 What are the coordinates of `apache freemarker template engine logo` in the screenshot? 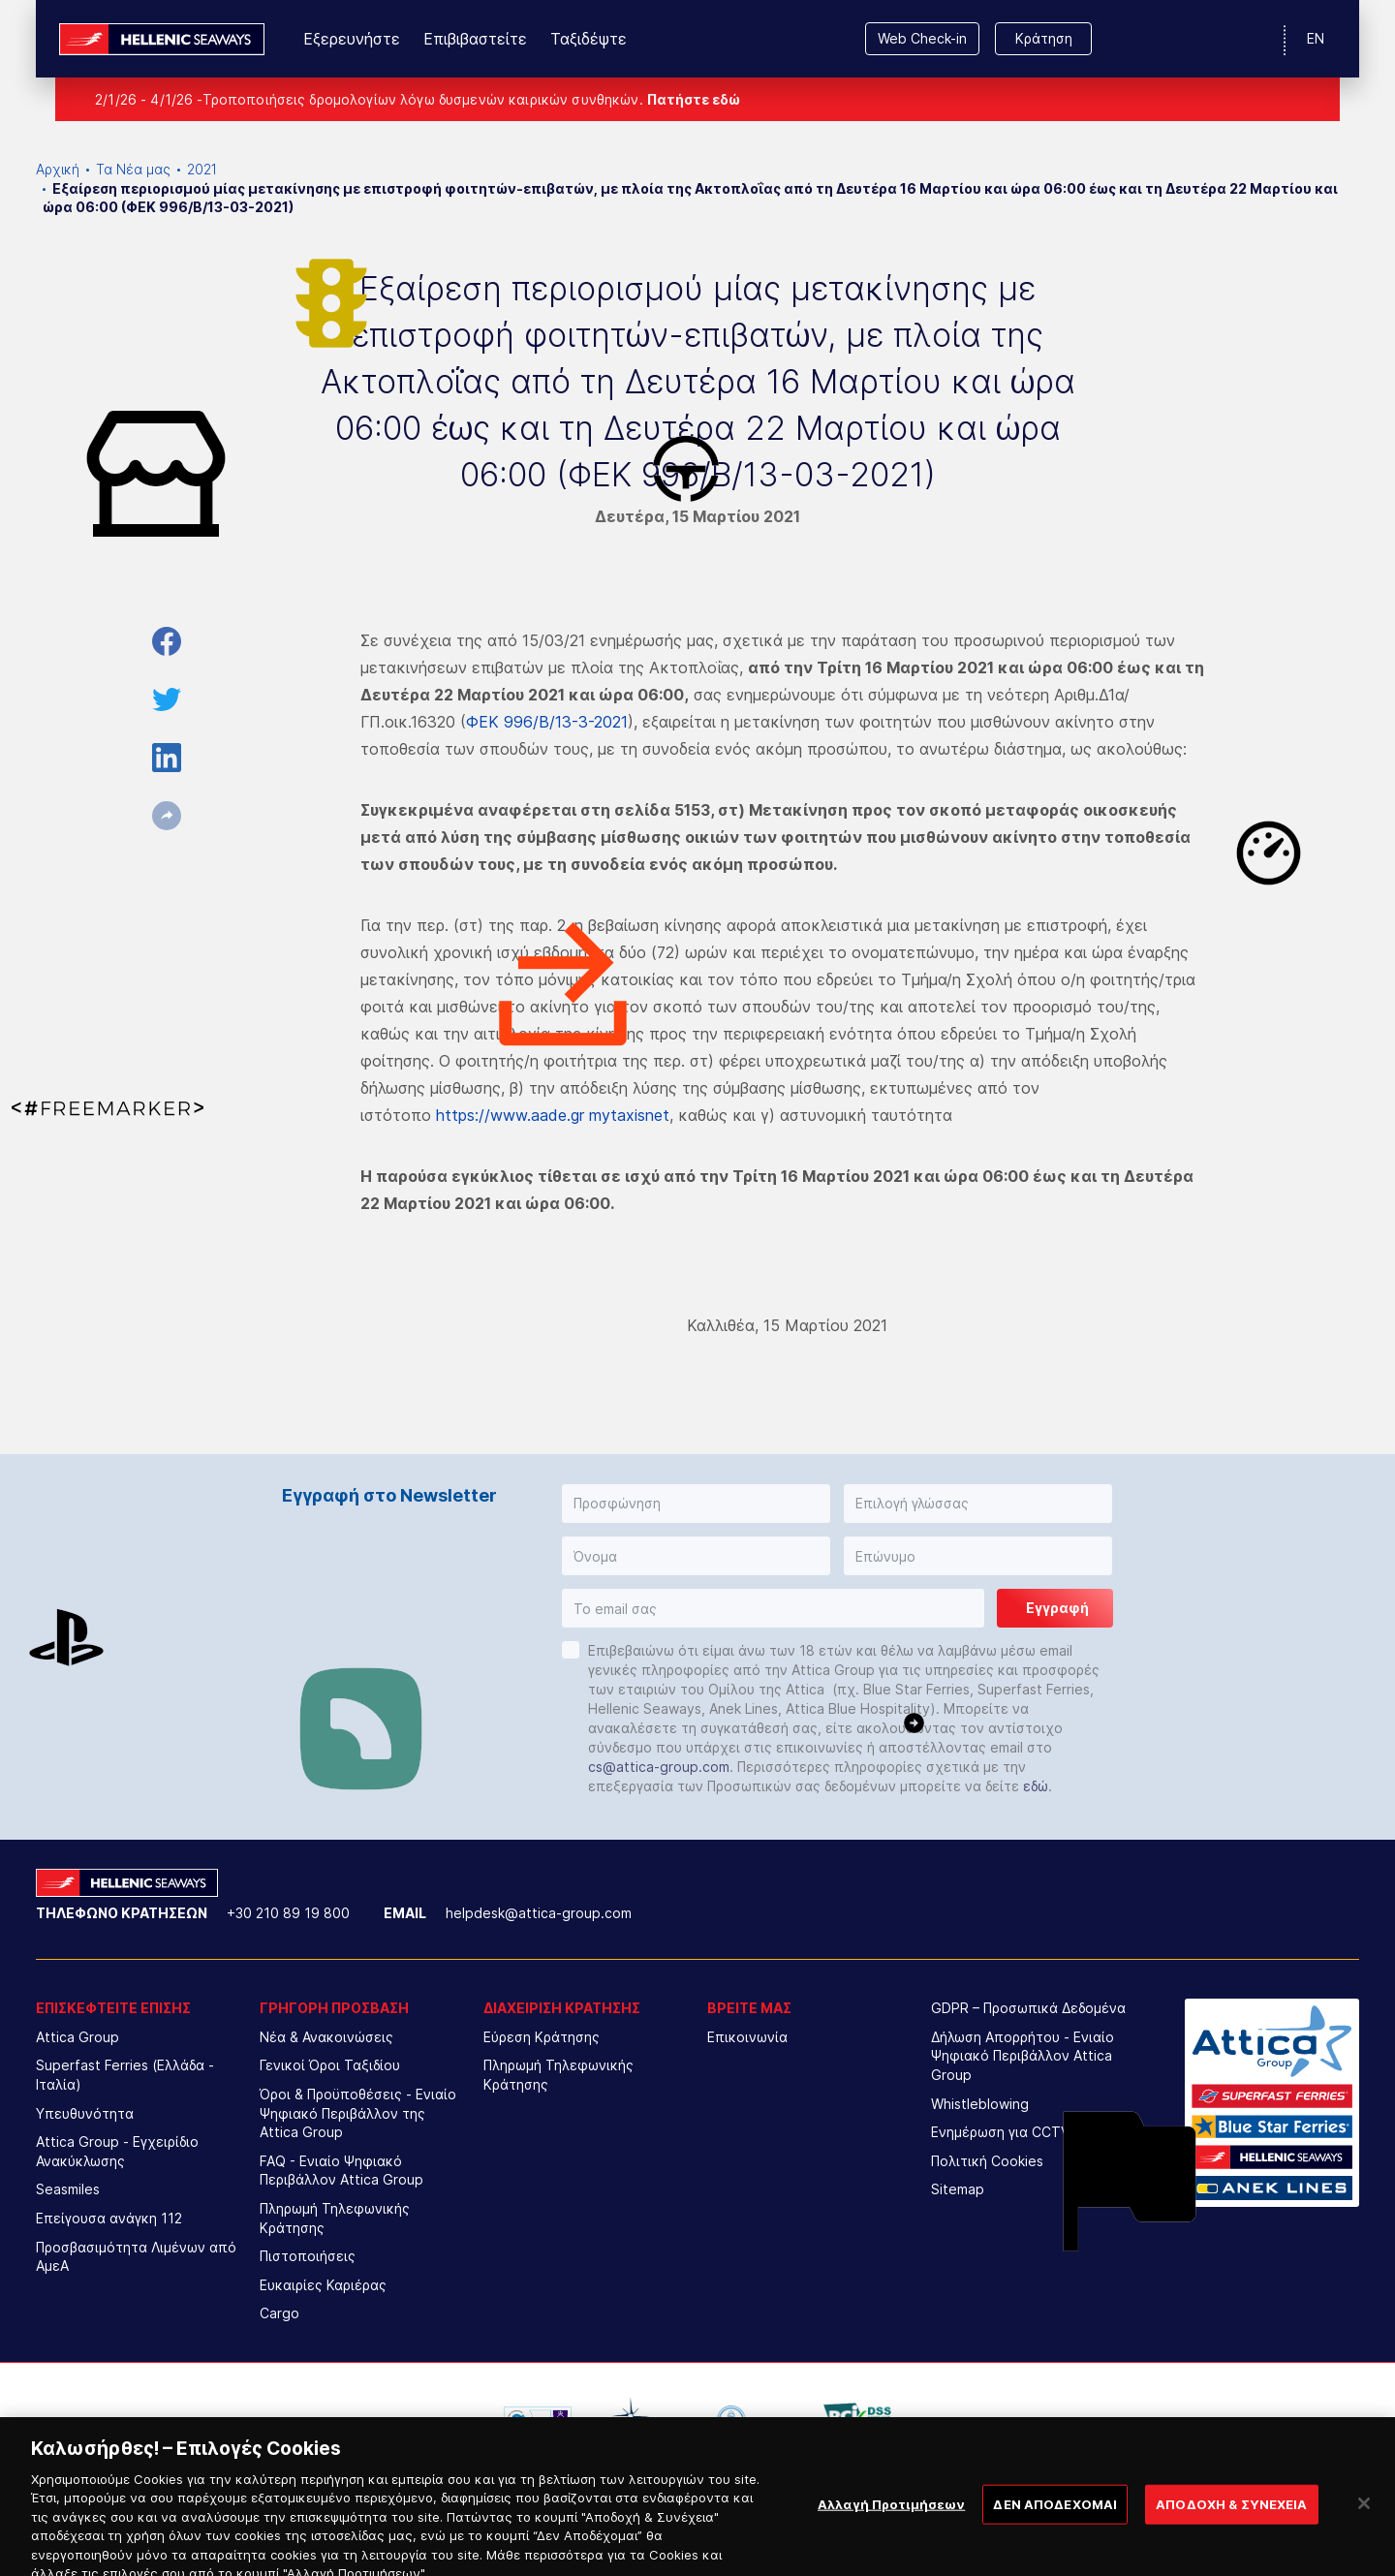 It's located at (108, 1108).